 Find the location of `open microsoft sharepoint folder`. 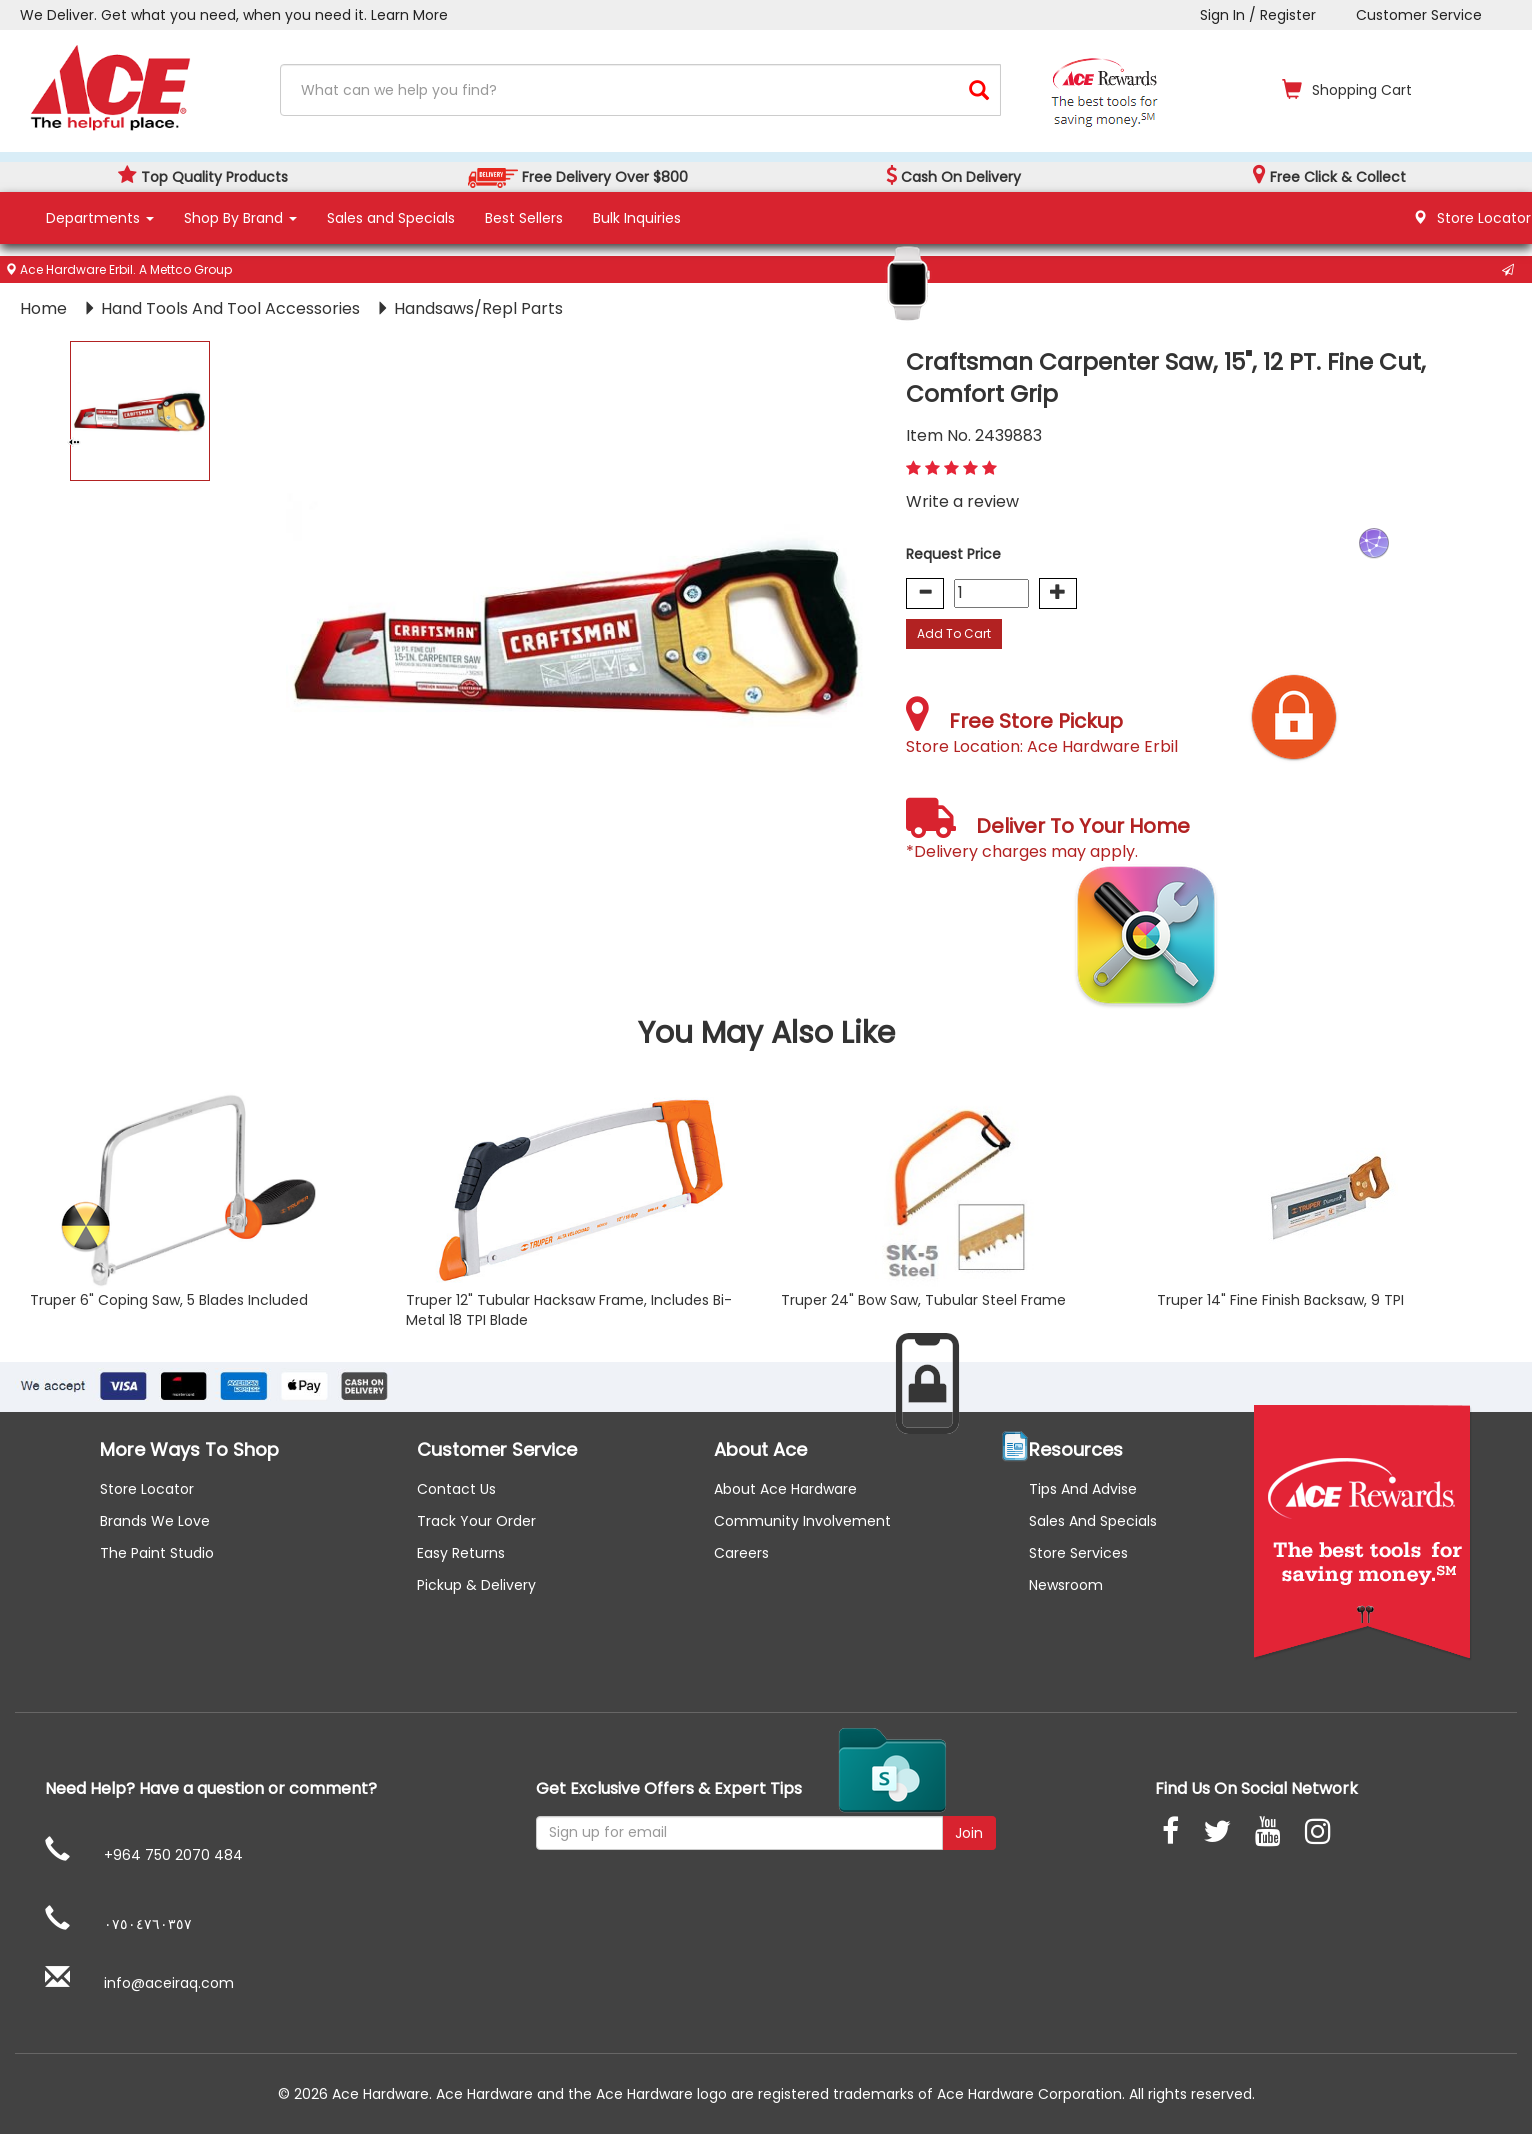

open microsoft sharepoint folder is located at coordinates (892, 1773).